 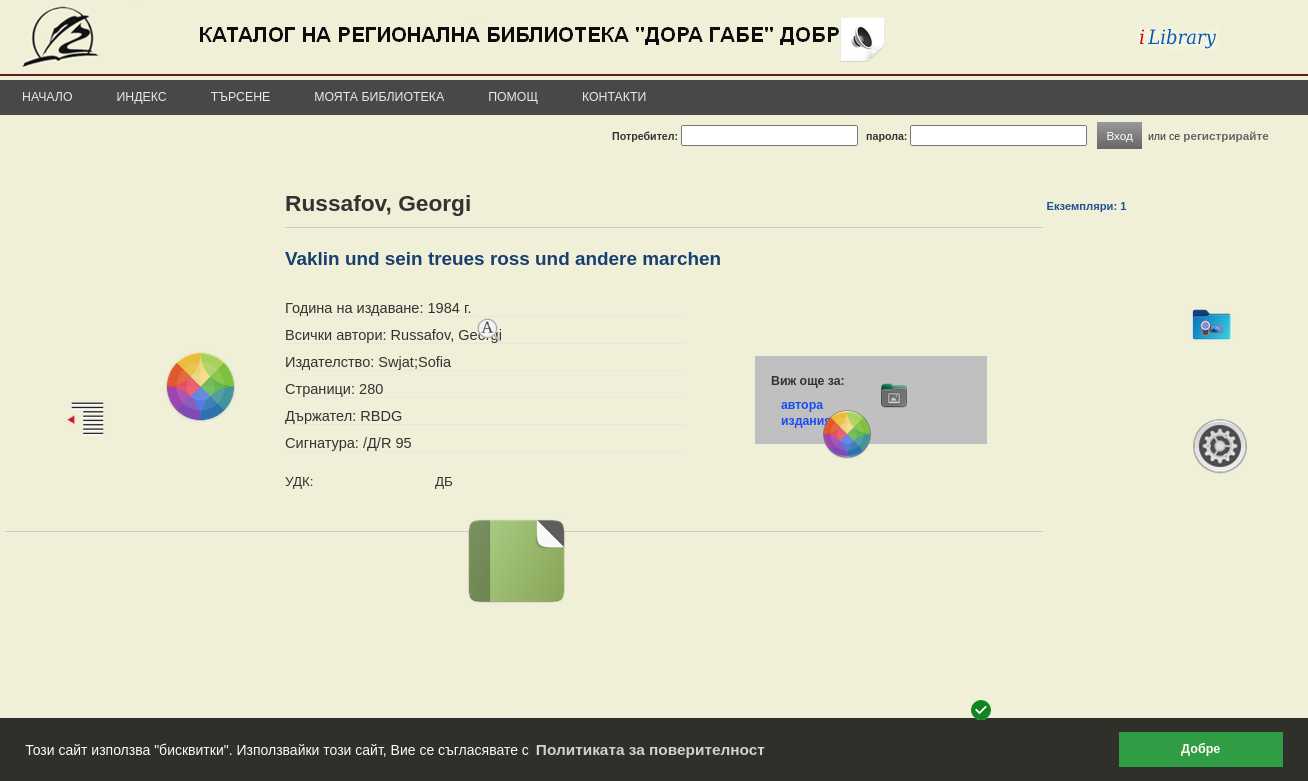 What do you see at coordinates (86, 419) in the screenshot?
I see `decrease text indentation` at bounding box center [86, 419].